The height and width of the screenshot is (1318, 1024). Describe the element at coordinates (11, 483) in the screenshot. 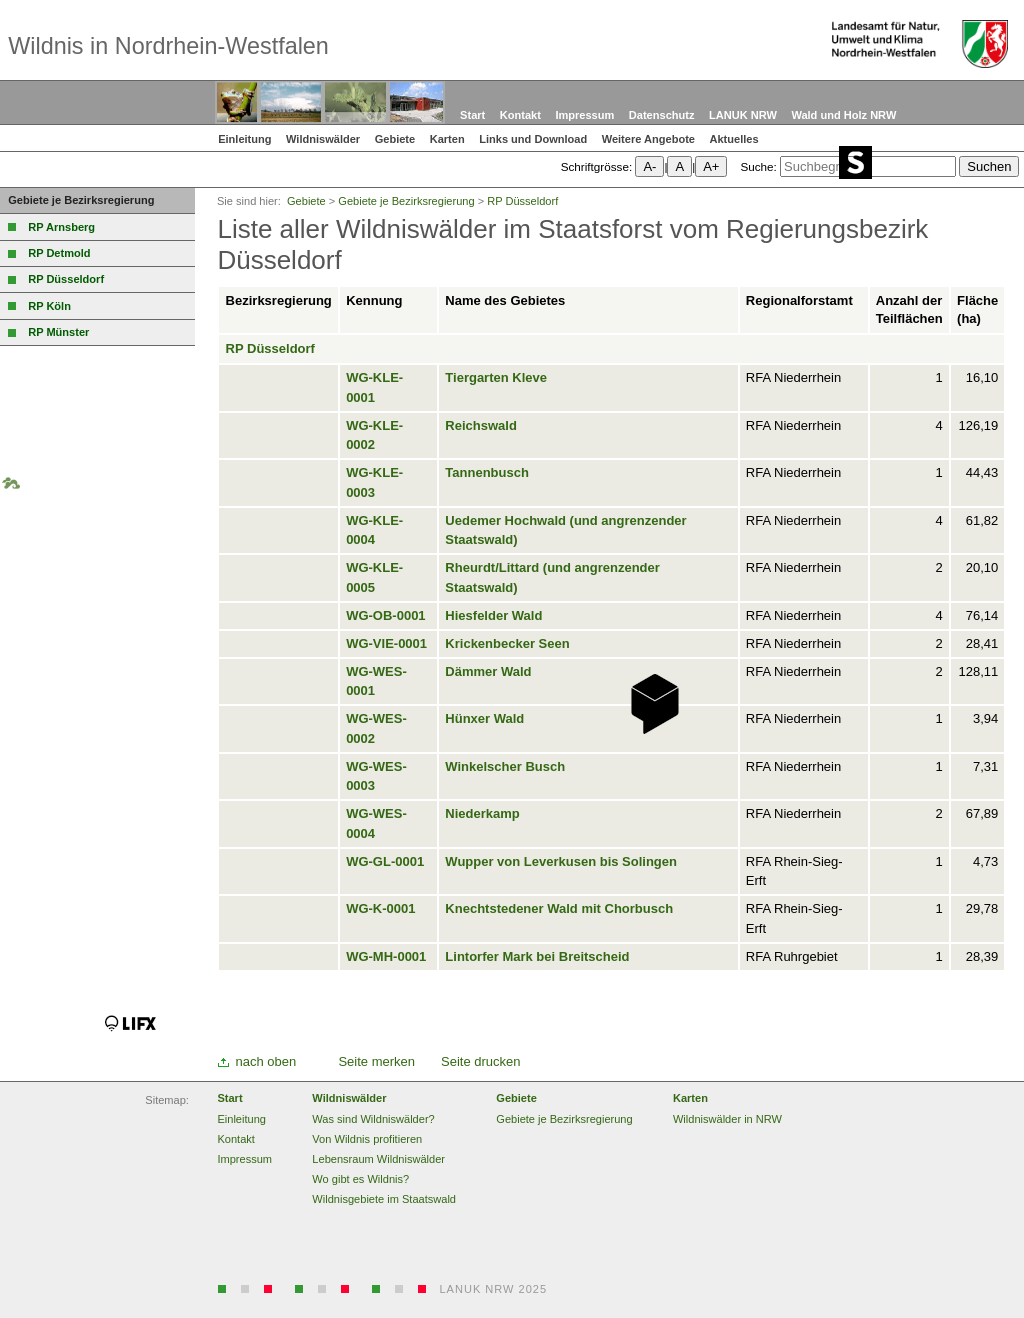

I see `open seafile cloud storage app` at that location.